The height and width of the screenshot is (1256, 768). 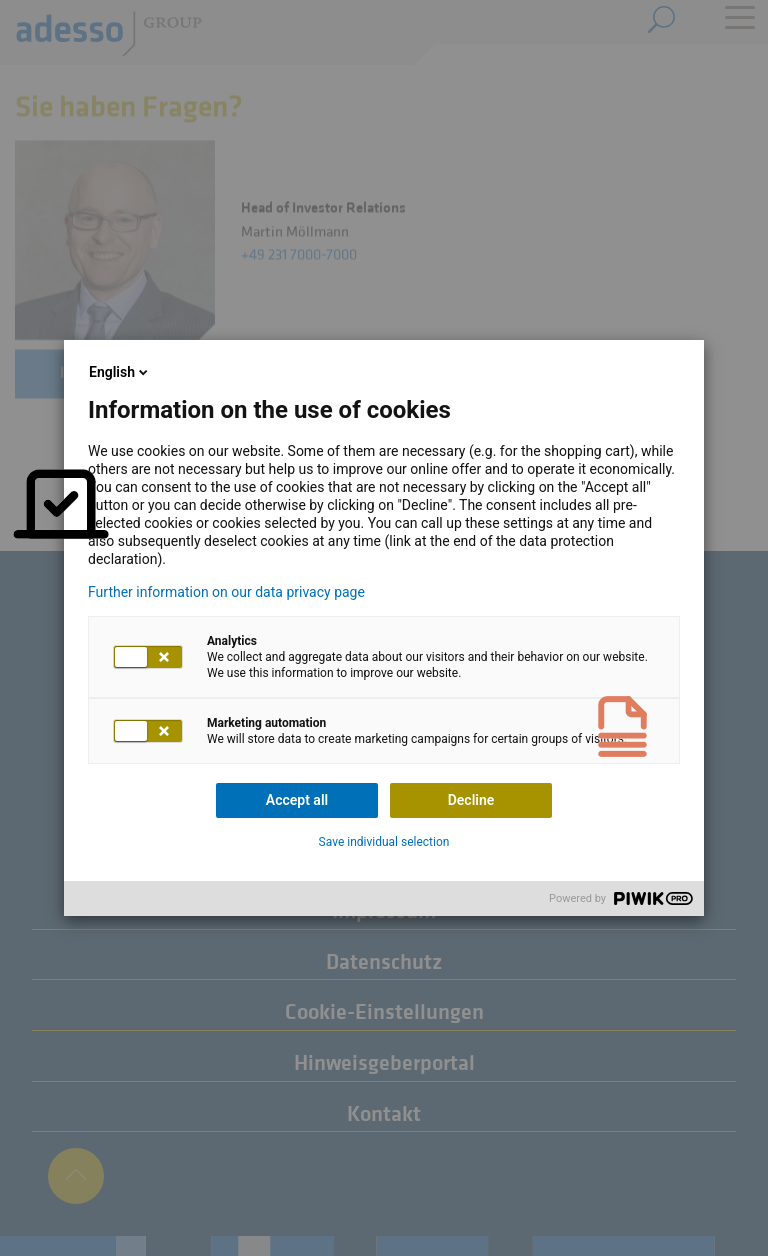 What do you see at coordinates (61, 504) in the screenshot?
I see `cast your vote or submit a ballot` at bounding box center [61, 504].